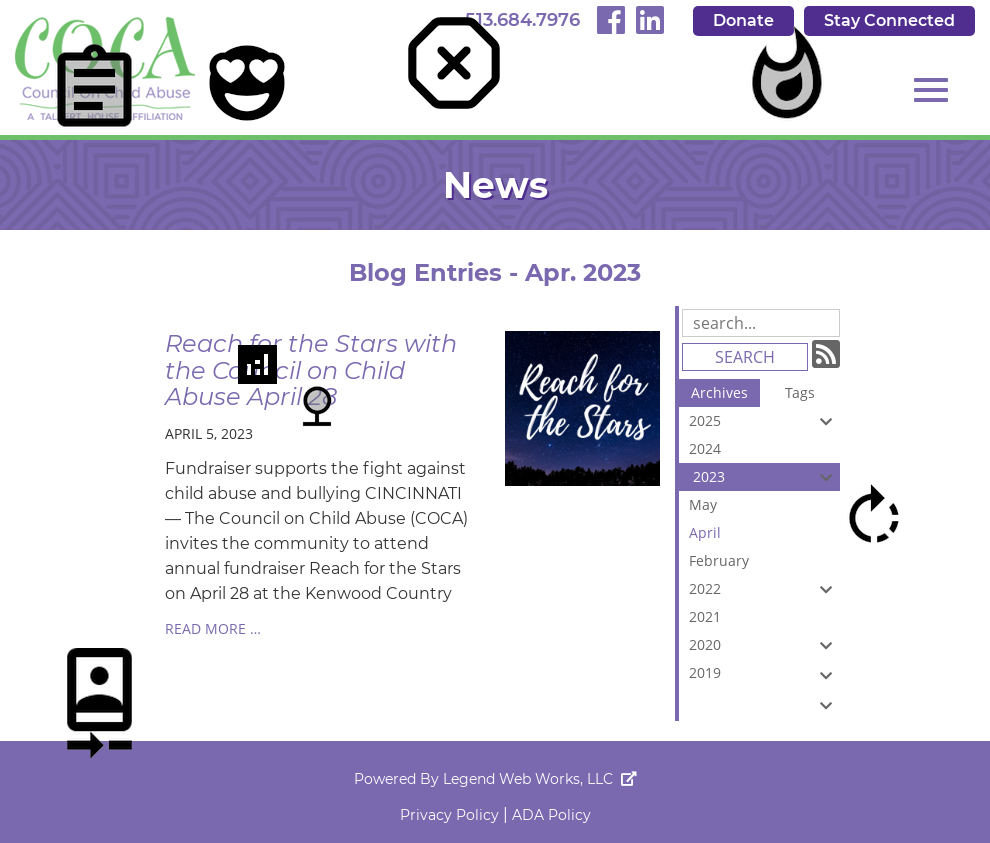  Describe the element at coordinates (94, 89) in the screenshot. I see `view assigned tasks or assignments` at that location.